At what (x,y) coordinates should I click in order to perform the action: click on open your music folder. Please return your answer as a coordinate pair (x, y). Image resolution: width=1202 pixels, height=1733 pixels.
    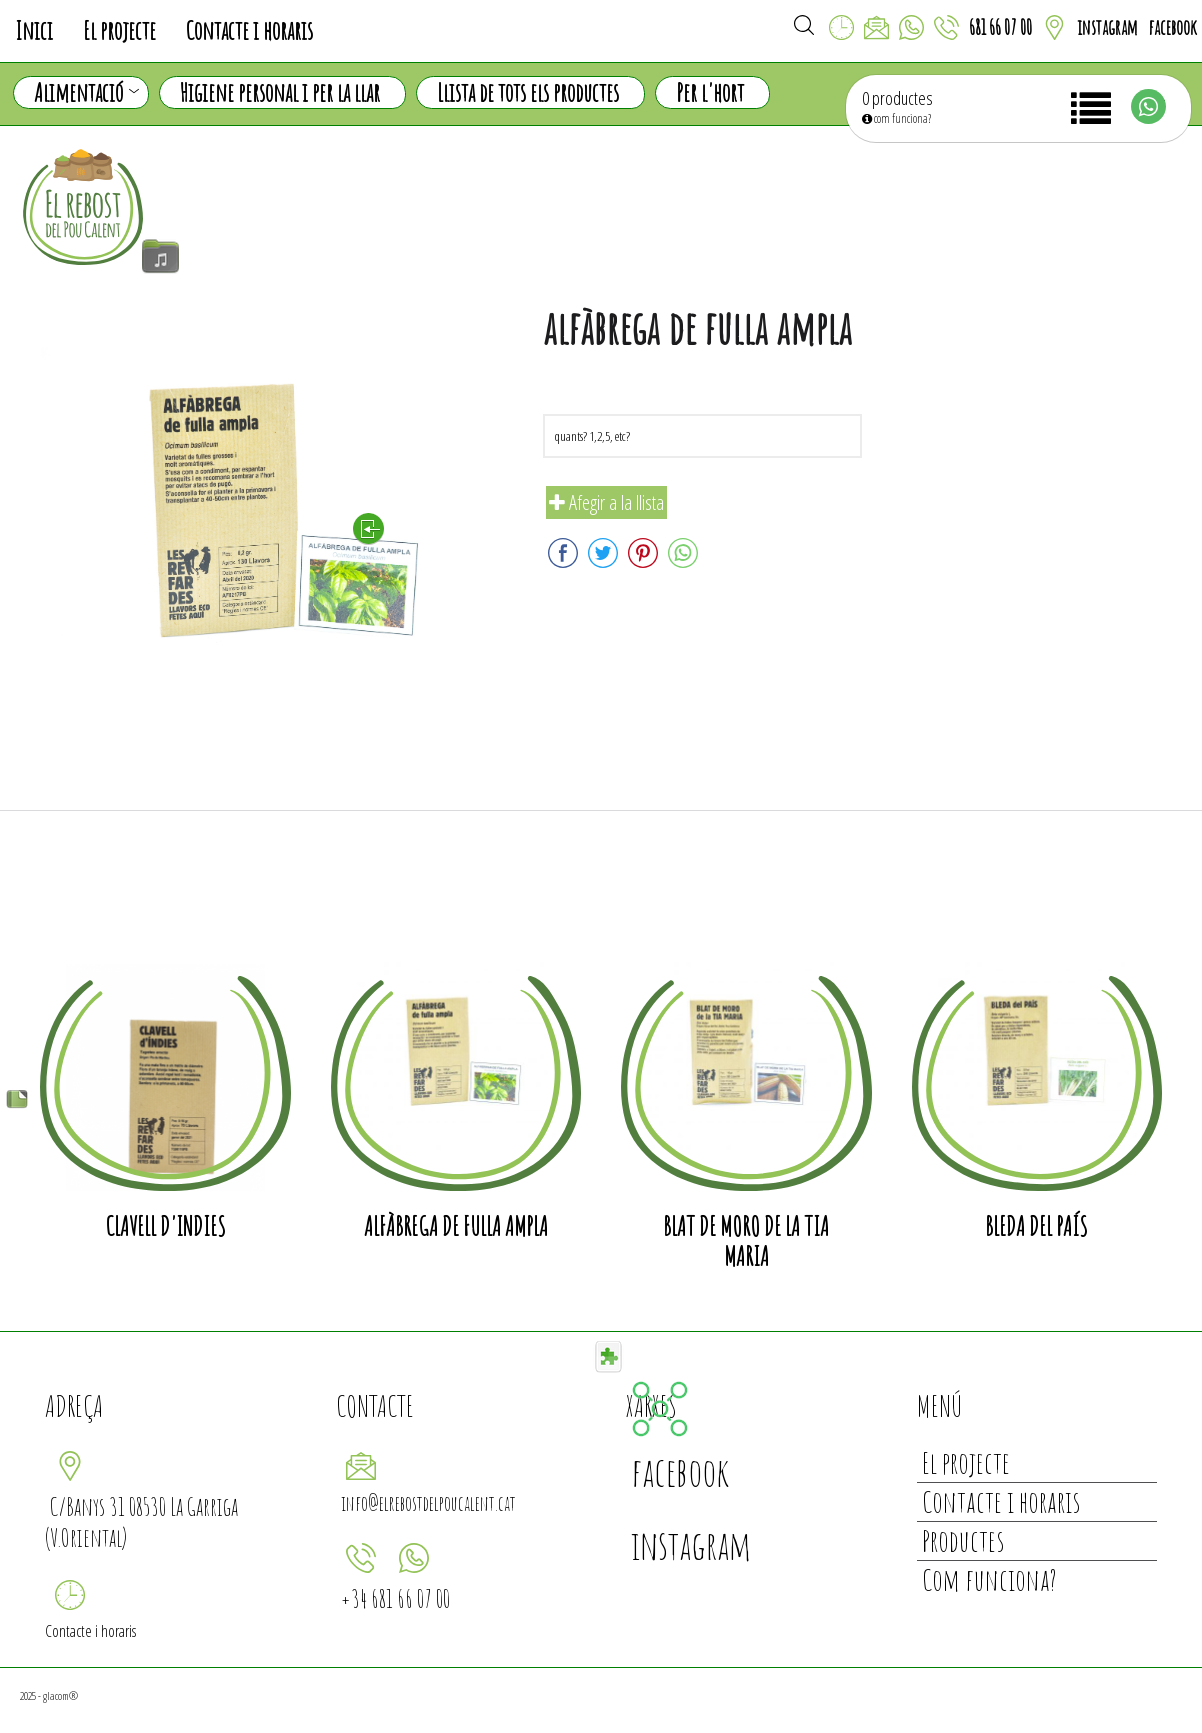
    Looking at the image, I should click on (160, 255).